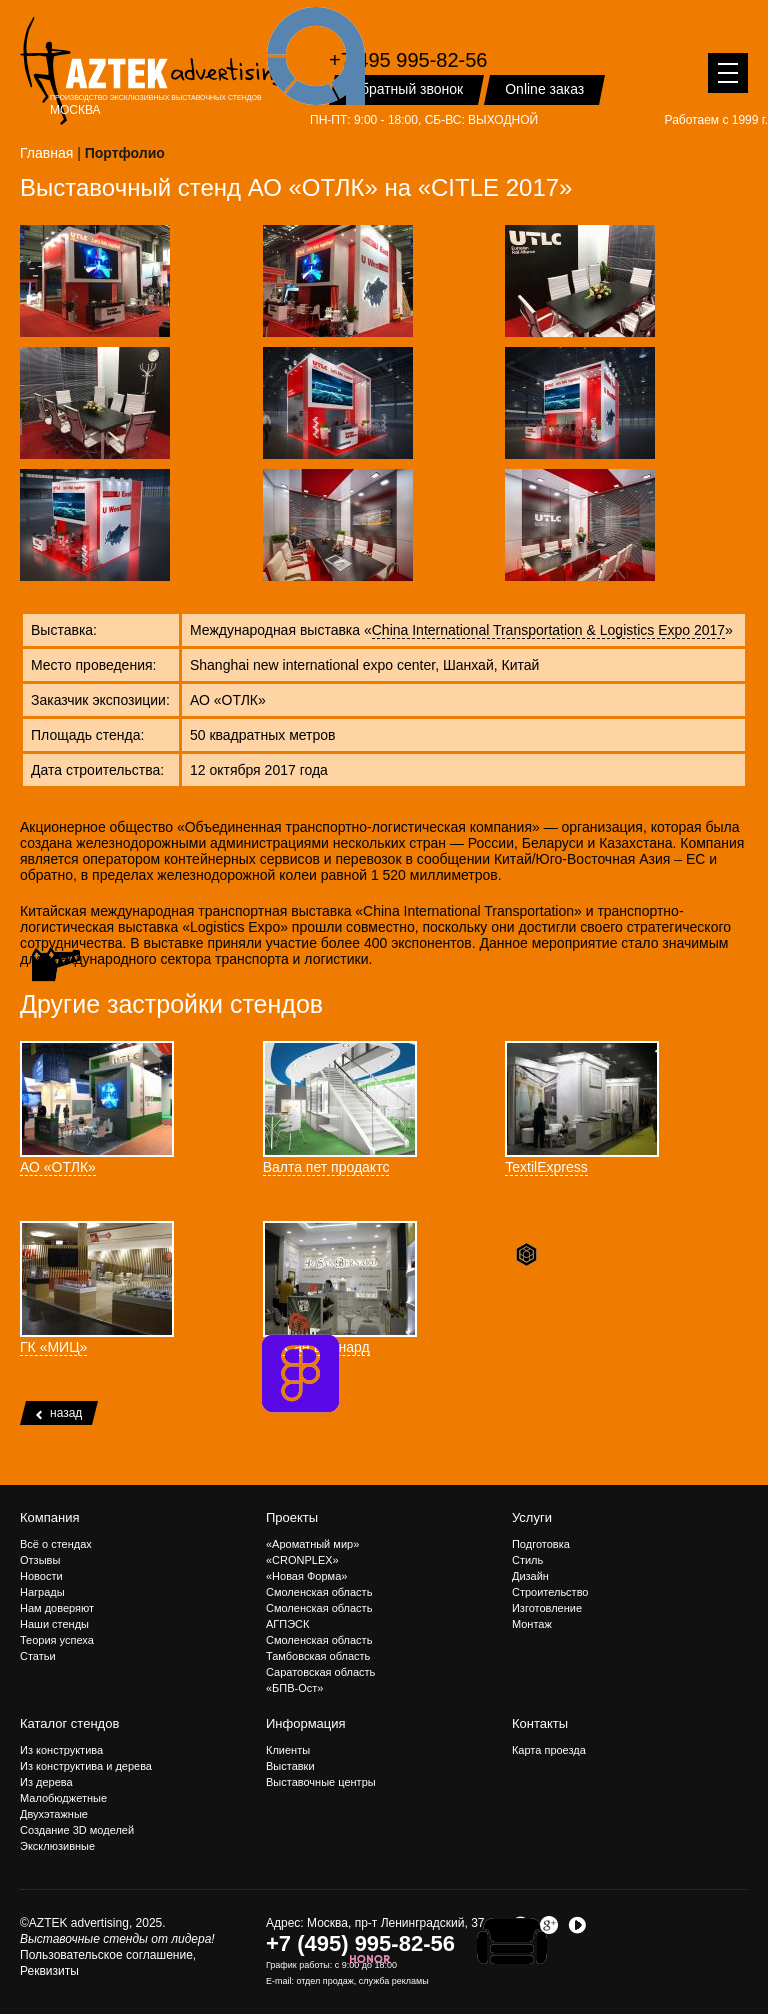 The image size is (768, 2014). What do you see at coordinates (370, 1959) in the screenshot?
I see `honor brand logo` at bounding box center [370, 1959].